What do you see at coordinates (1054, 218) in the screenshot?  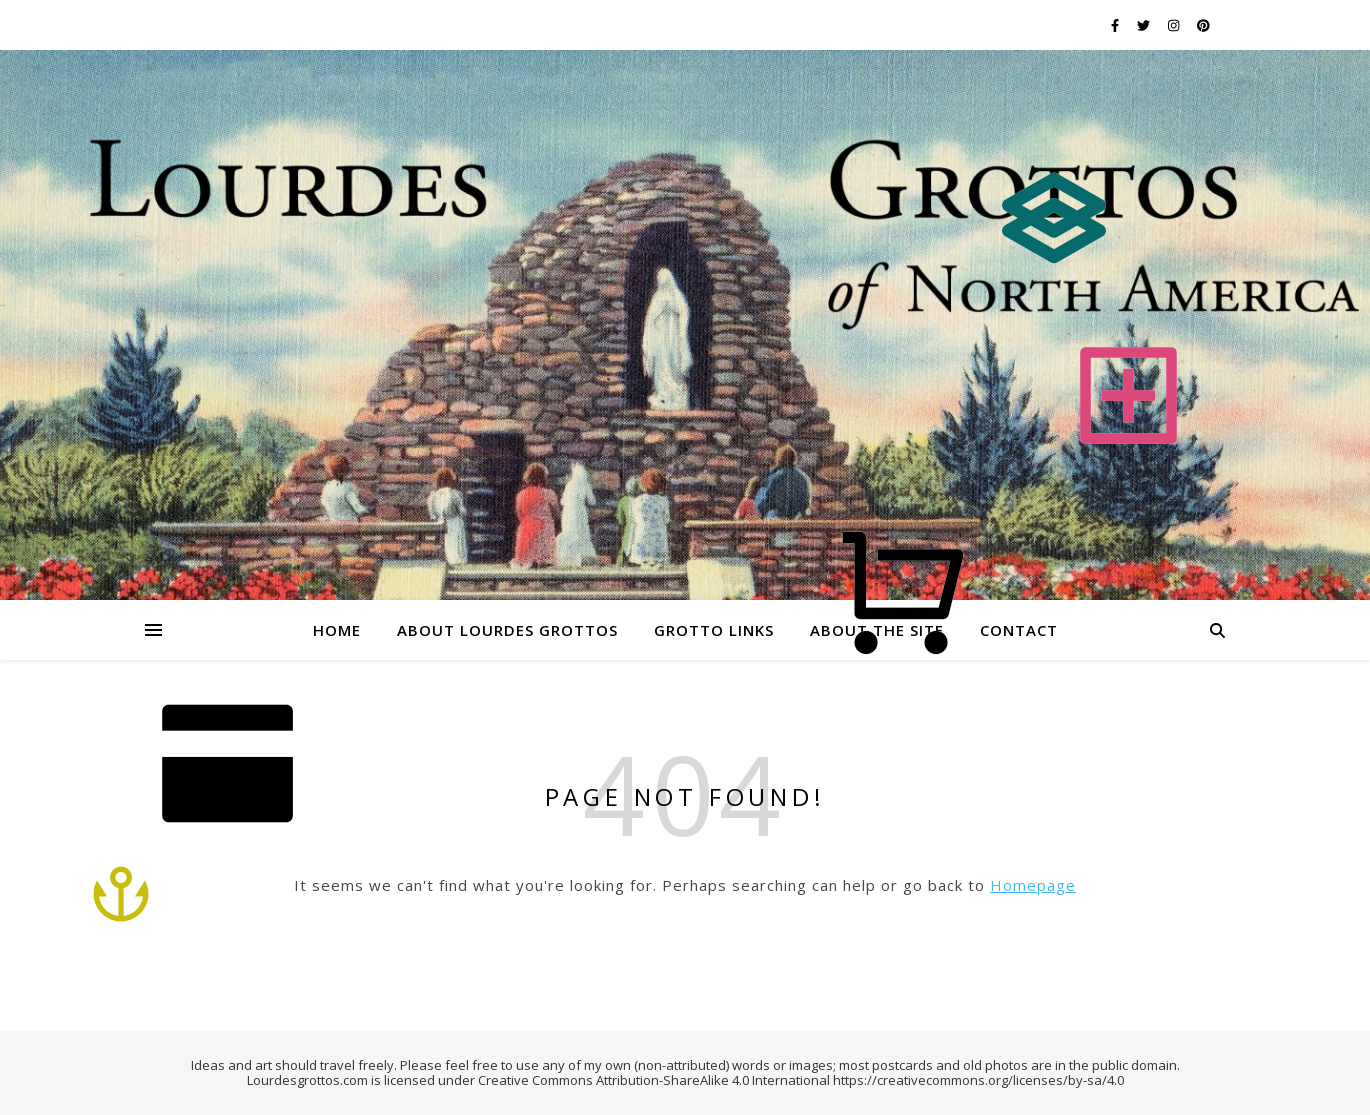 I see `gradio logo - open source machine learning interface framework` at bounding box center [1054, 218].